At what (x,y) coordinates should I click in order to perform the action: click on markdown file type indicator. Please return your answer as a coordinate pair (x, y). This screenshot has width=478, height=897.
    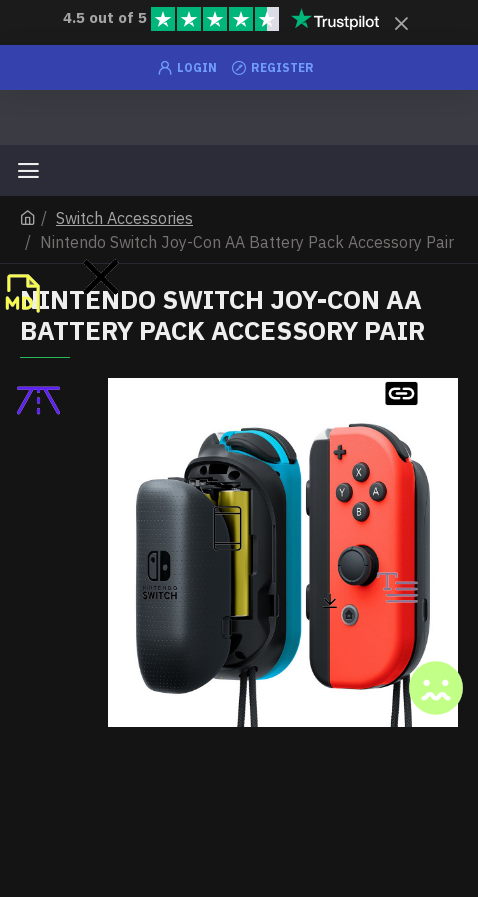
    Looking at the image, I should click on (23, 293).